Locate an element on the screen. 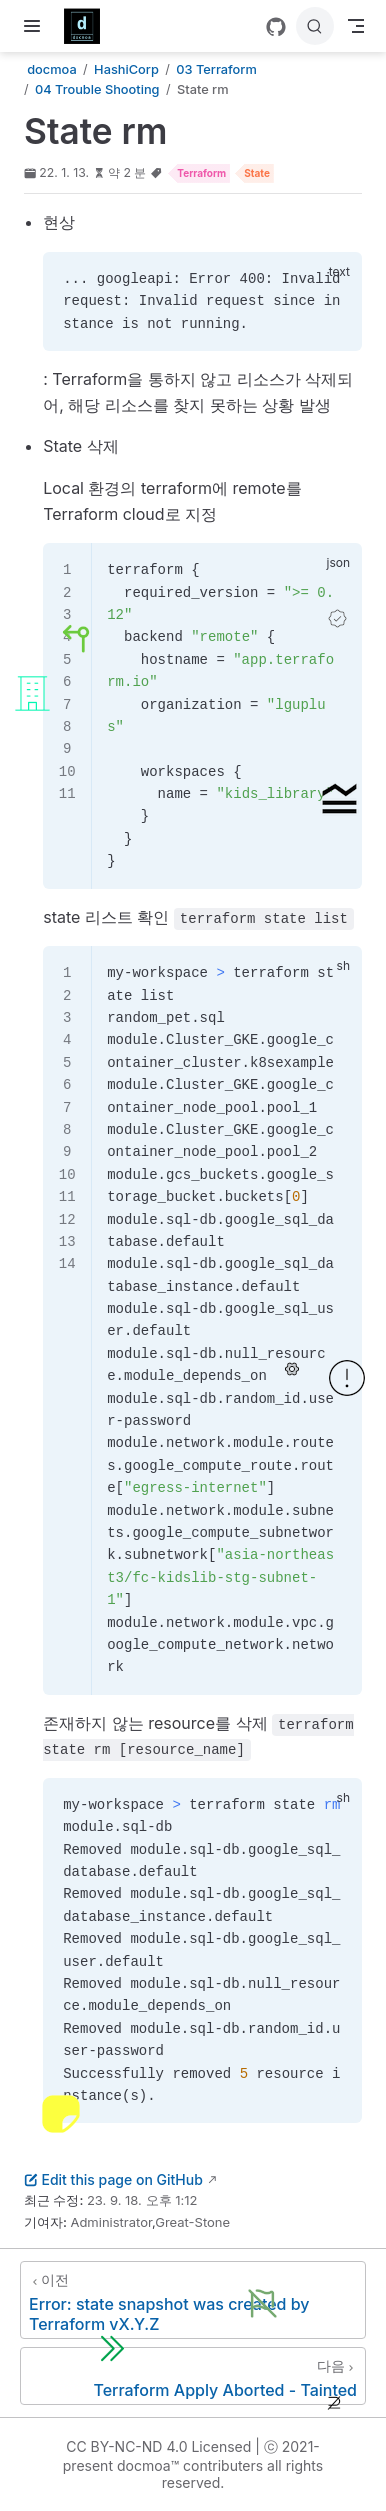 Image resolution: width=386 pixels, height=2511 pixels. add a sticker to your message is located at coordinates (61, 2114).